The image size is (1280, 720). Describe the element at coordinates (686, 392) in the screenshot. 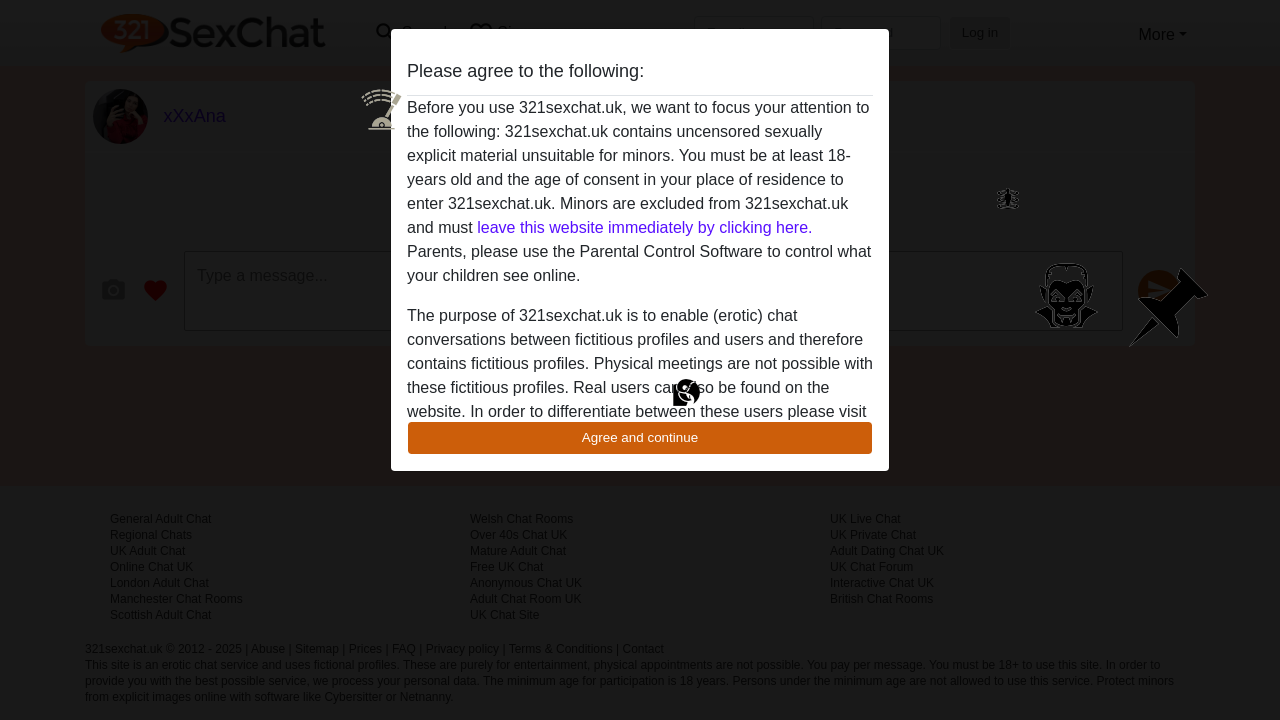

I see `select parrot as your avatar or character` at that location.